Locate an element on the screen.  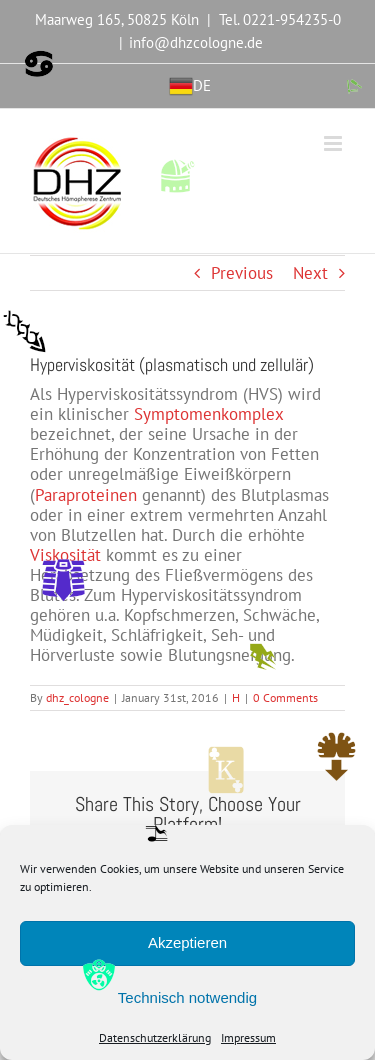
select a thorn or vine-based attack ability is located at coordinates (24, 331).